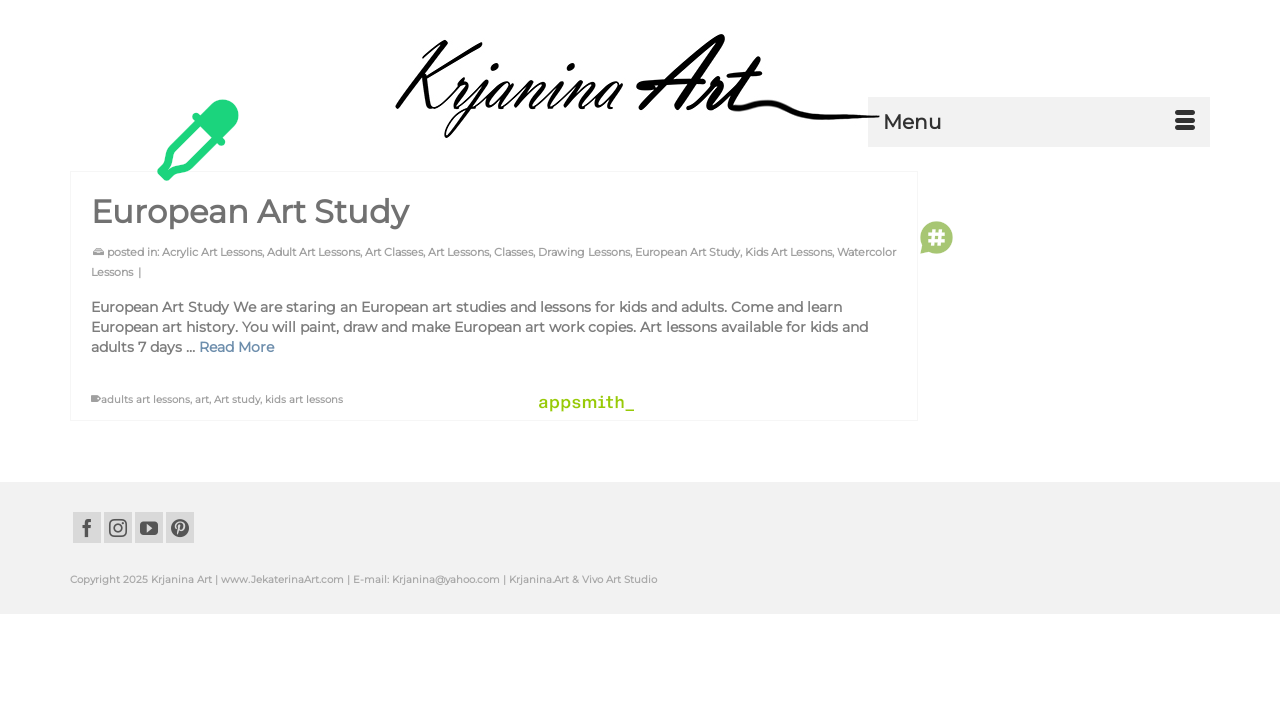 The height and width of the screenshot is (720, 1280). Describe the element at coordinates (936, 237) in the screenshot. I see `open a chat channel or thread` at that location.